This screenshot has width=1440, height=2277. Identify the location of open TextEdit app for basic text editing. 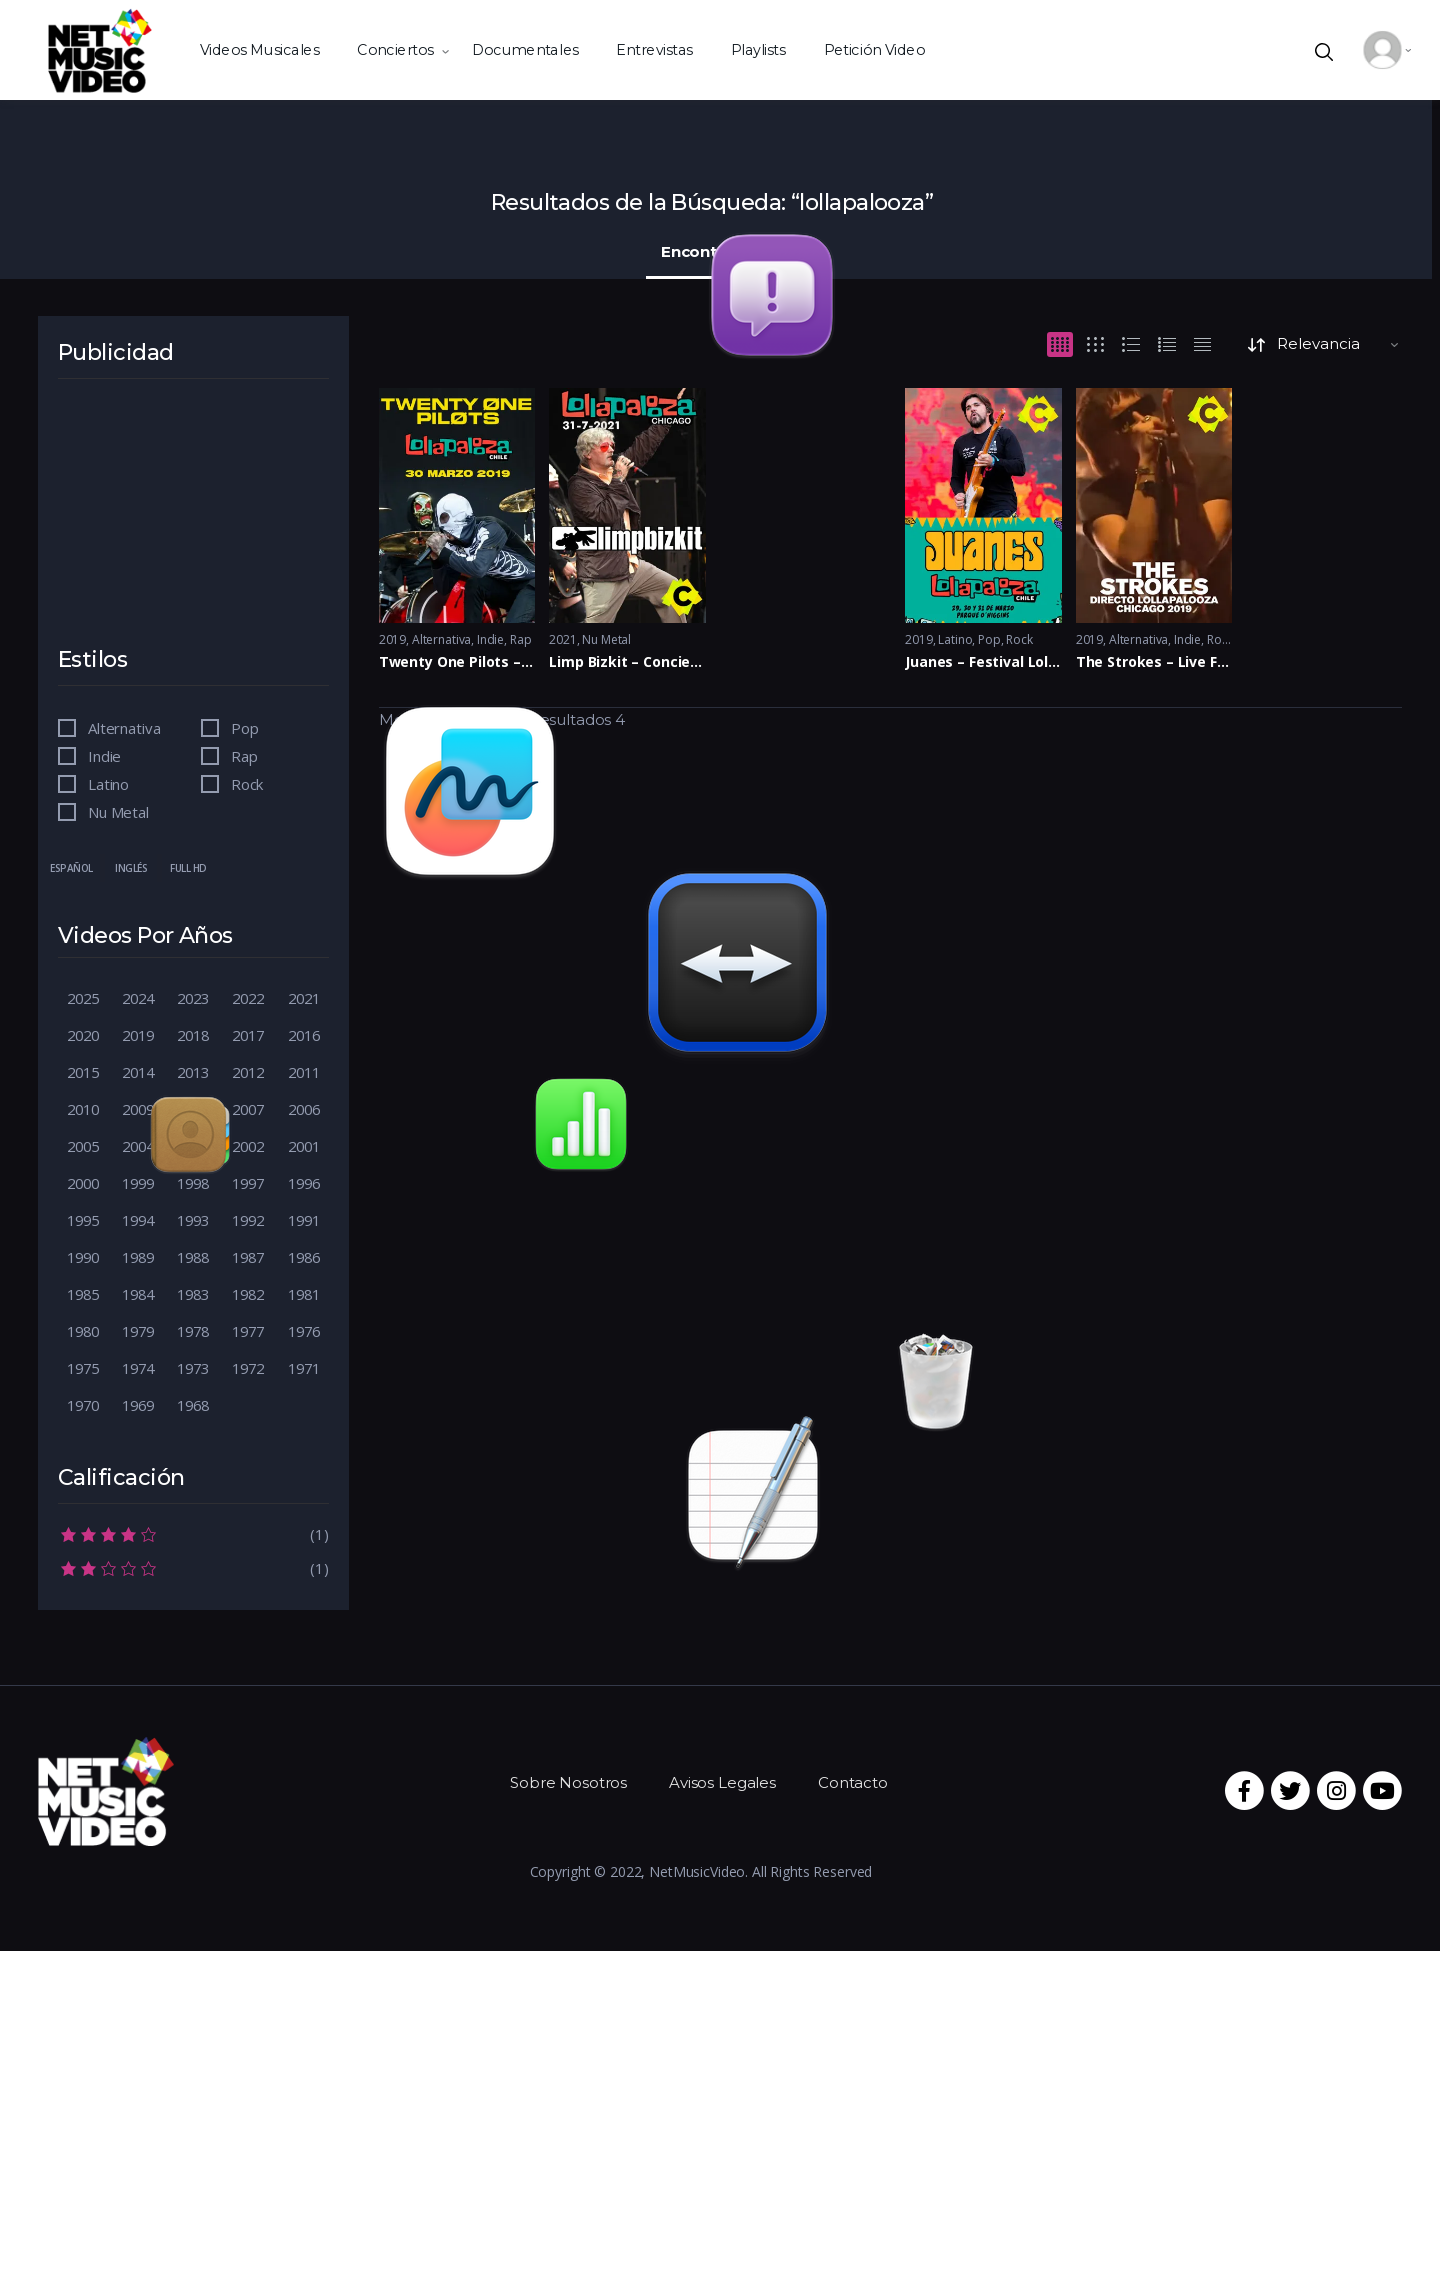
(753, 1495).